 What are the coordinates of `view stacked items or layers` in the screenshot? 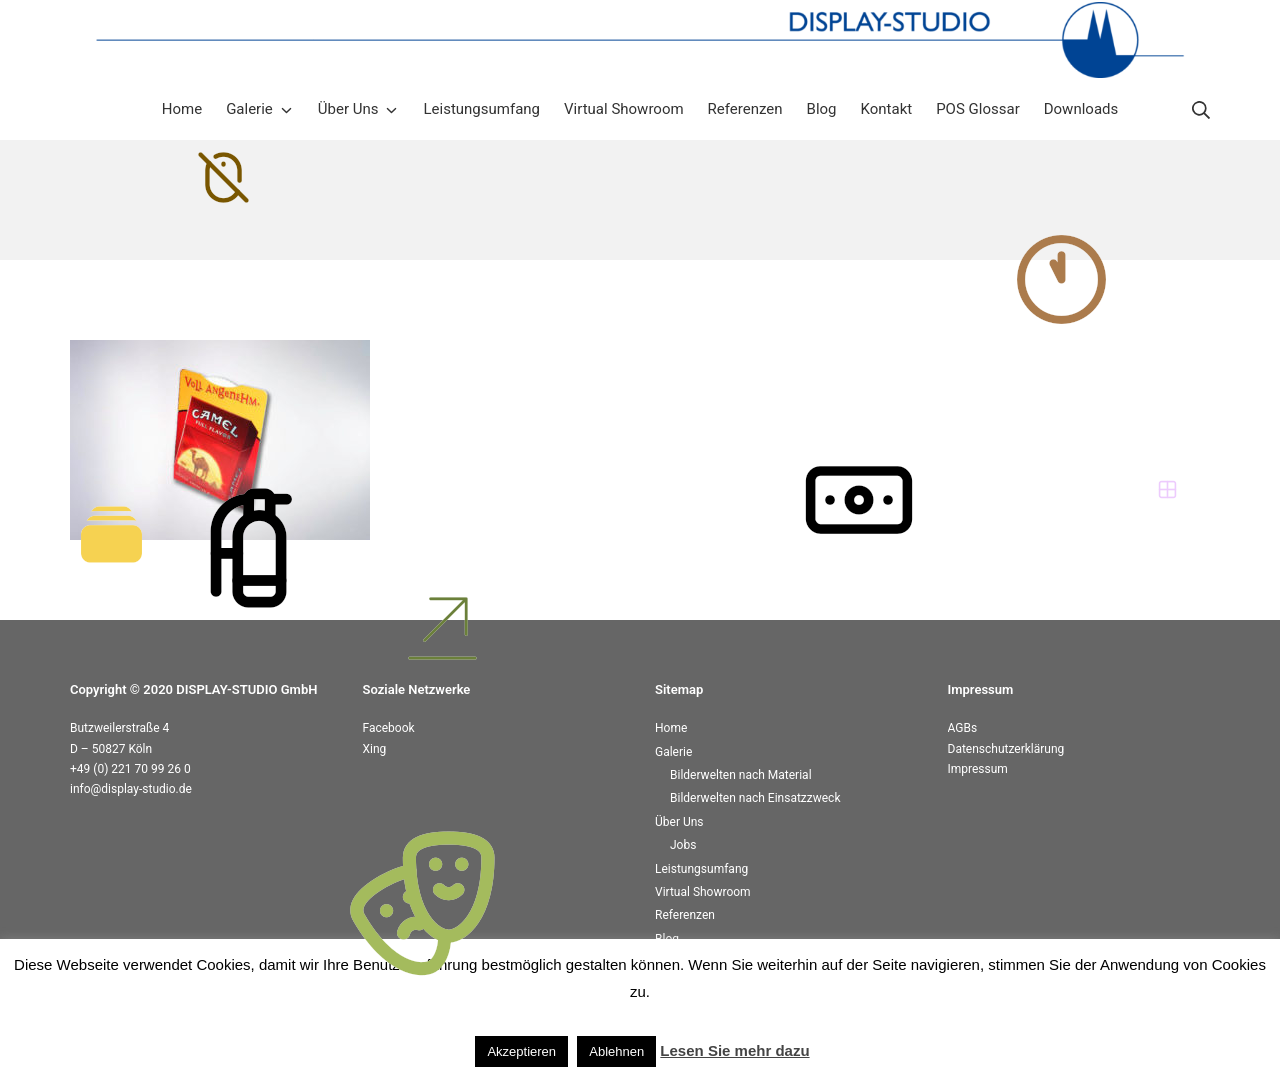 It's located at (111, 534).